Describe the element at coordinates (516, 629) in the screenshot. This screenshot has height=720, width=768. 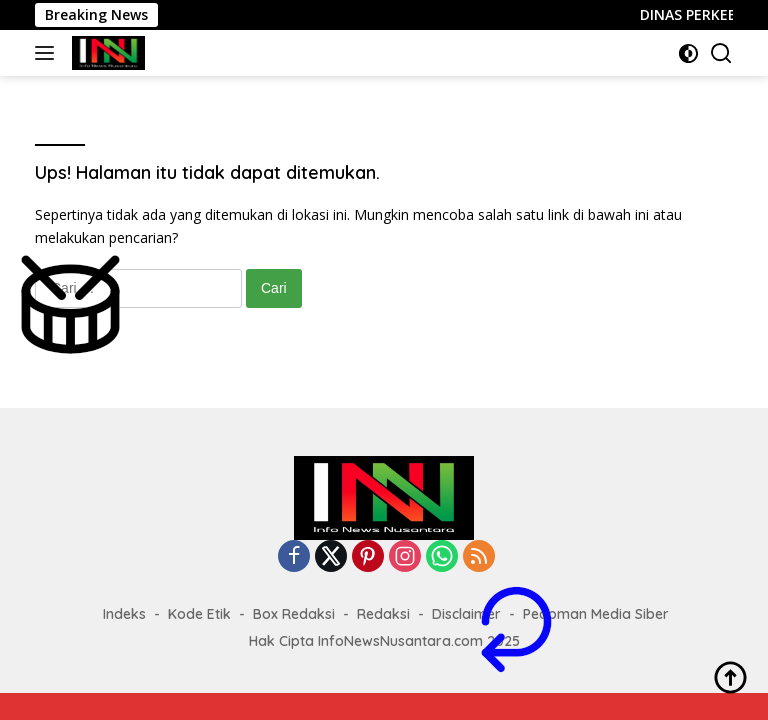
I see `repeat or iterate through a process` at that location.